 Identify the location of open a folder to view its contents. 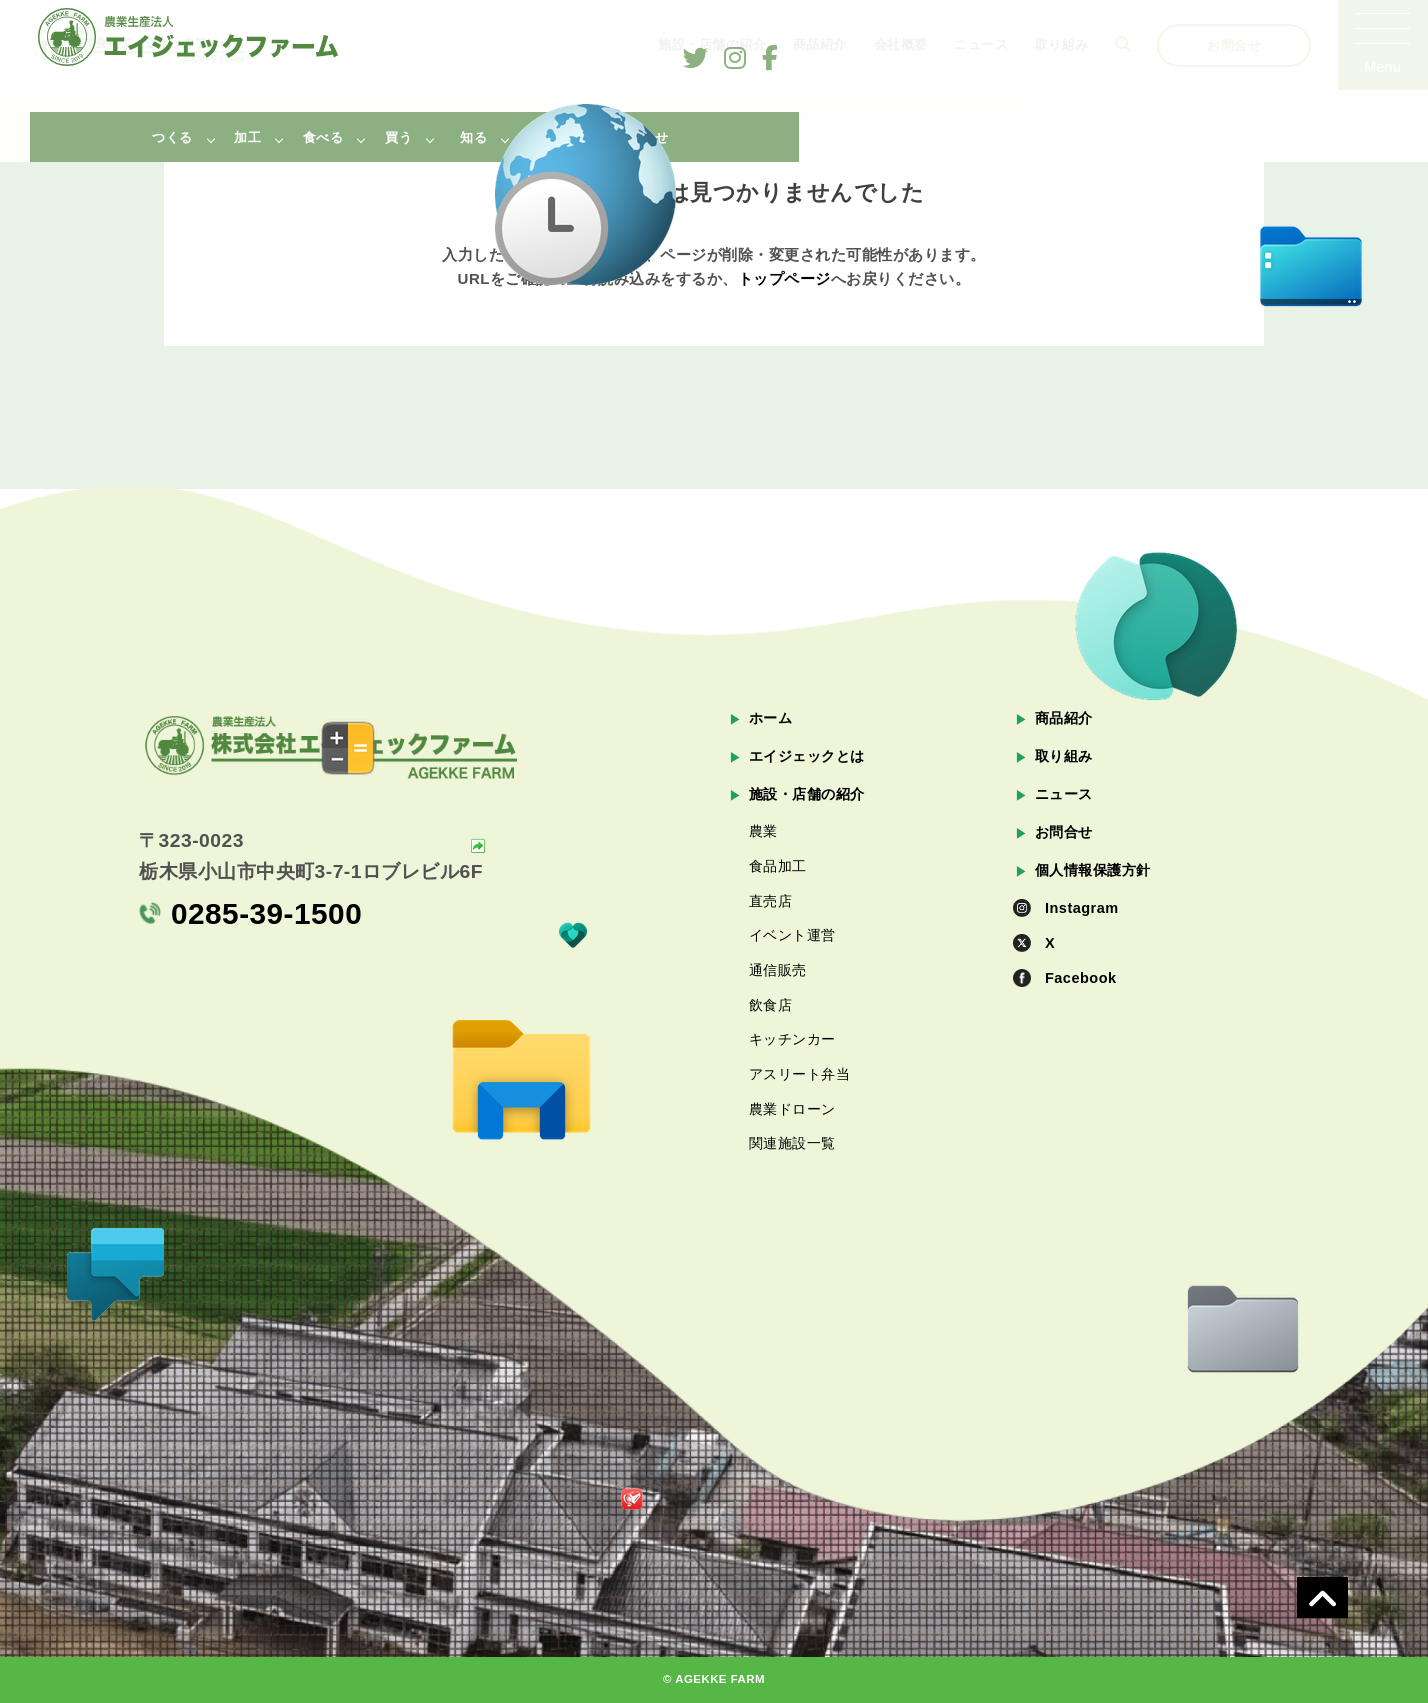
(1243, 1332).